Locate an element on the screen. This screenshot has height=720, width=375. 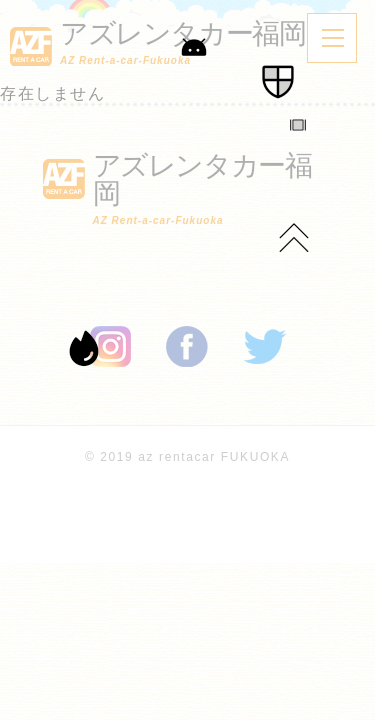
collapse or minimize an expanded section is located at coordinates (294, 239).